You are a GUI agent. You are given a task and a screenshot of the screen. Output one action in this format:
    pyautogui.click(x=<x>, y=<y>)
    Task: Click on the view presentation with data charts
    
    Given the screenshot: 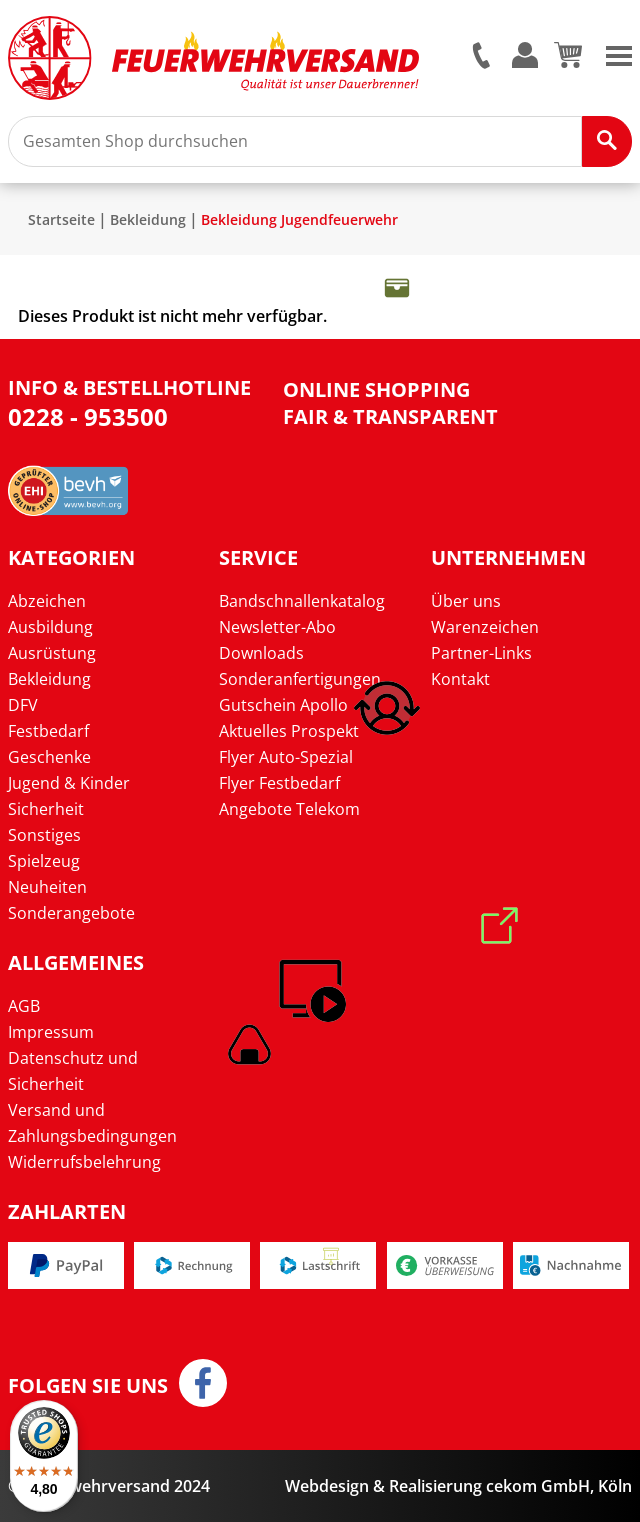 What is the action you would take?
    pyautogui.click(x=331, y=1255)
    